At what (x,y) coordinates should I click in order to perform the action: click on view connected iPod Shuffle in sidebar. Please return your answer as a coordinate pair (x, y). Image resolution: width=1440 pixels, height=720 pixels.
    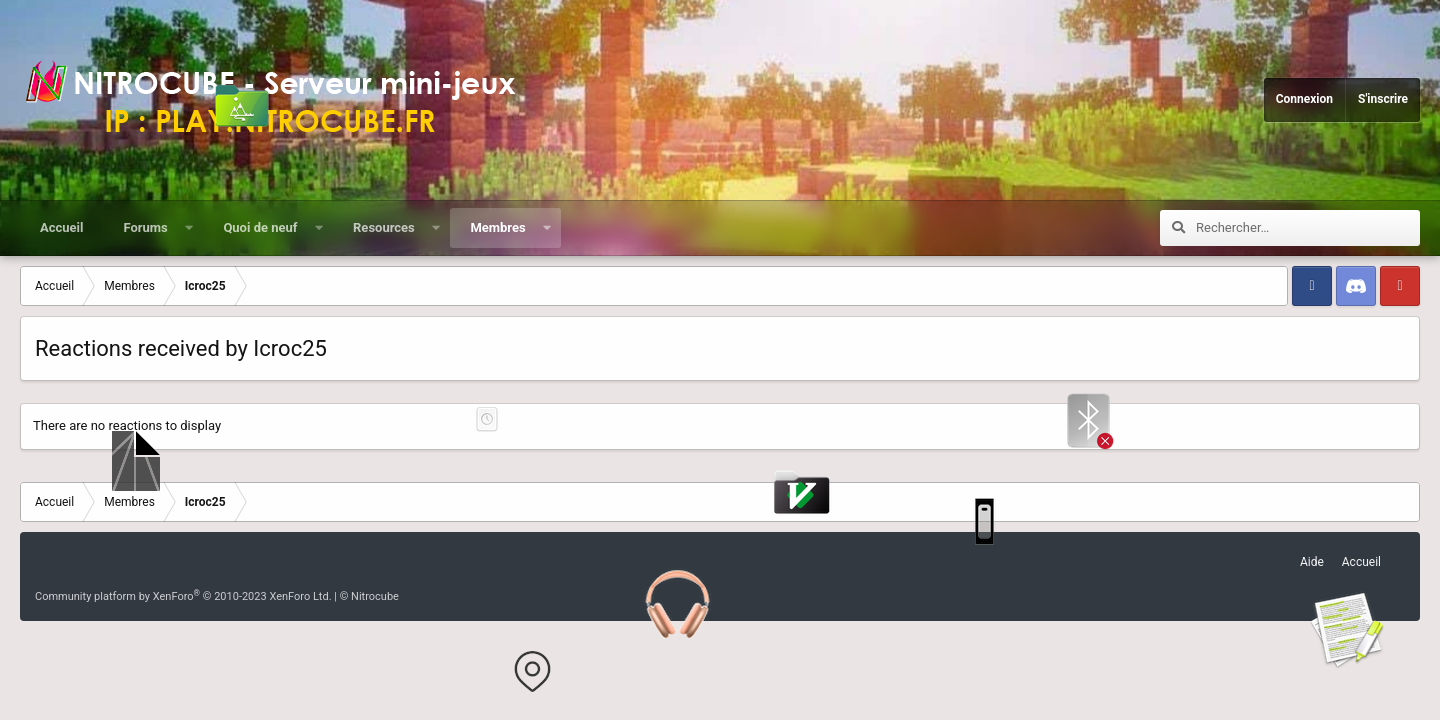
    Looking at the image, I should click on (984, 521).